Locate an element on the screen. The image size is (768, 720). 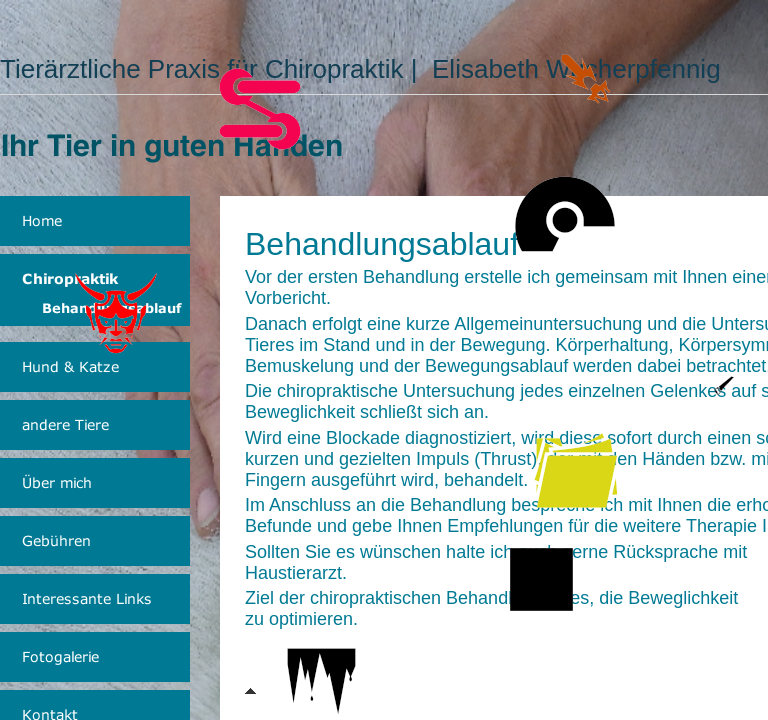
indicates a cave or underground environment in a game is located at coordinates (321, 682).